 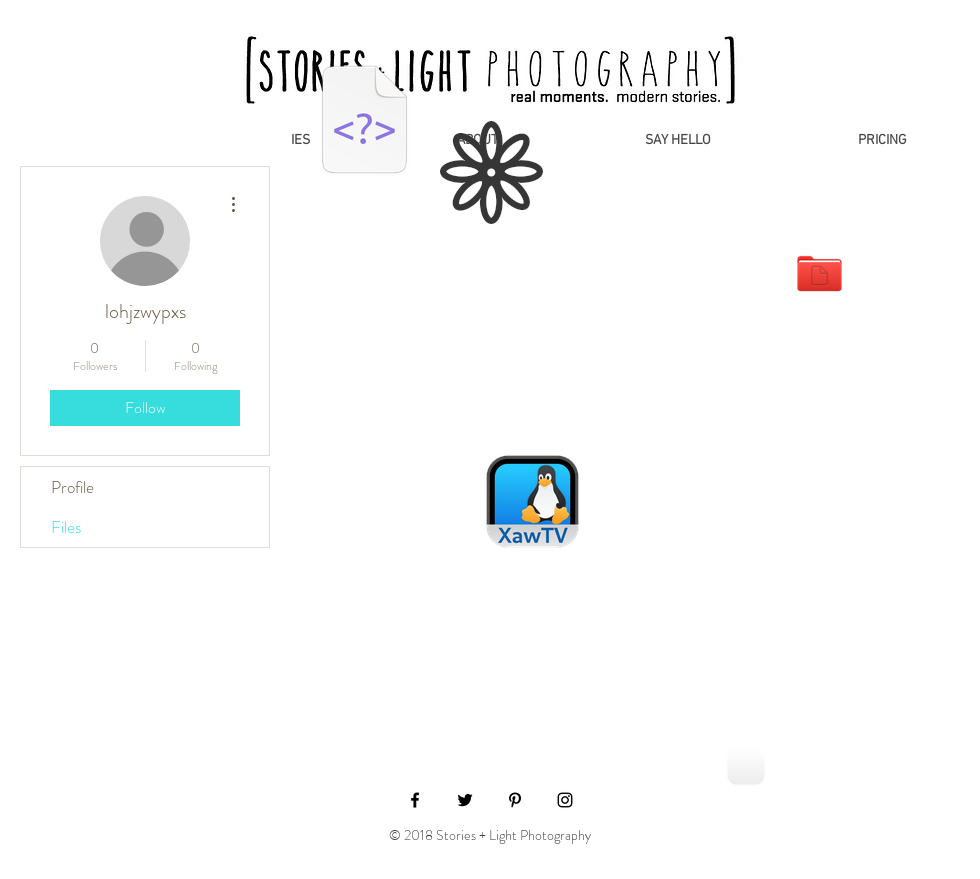 What do you see at coordinates (364, 119) in the screenshot?
I see `indicates a PHP script or code file` at bounding box center [364, 119].